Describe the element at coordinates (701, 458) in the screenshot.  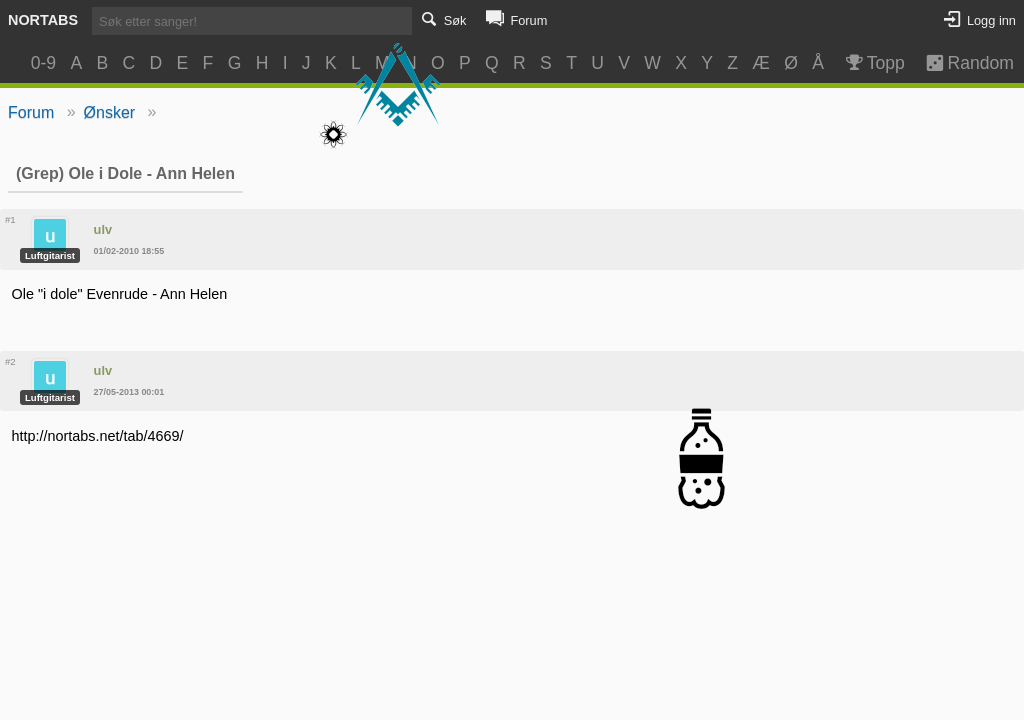
I see `select a beverage or drink item` at that location.